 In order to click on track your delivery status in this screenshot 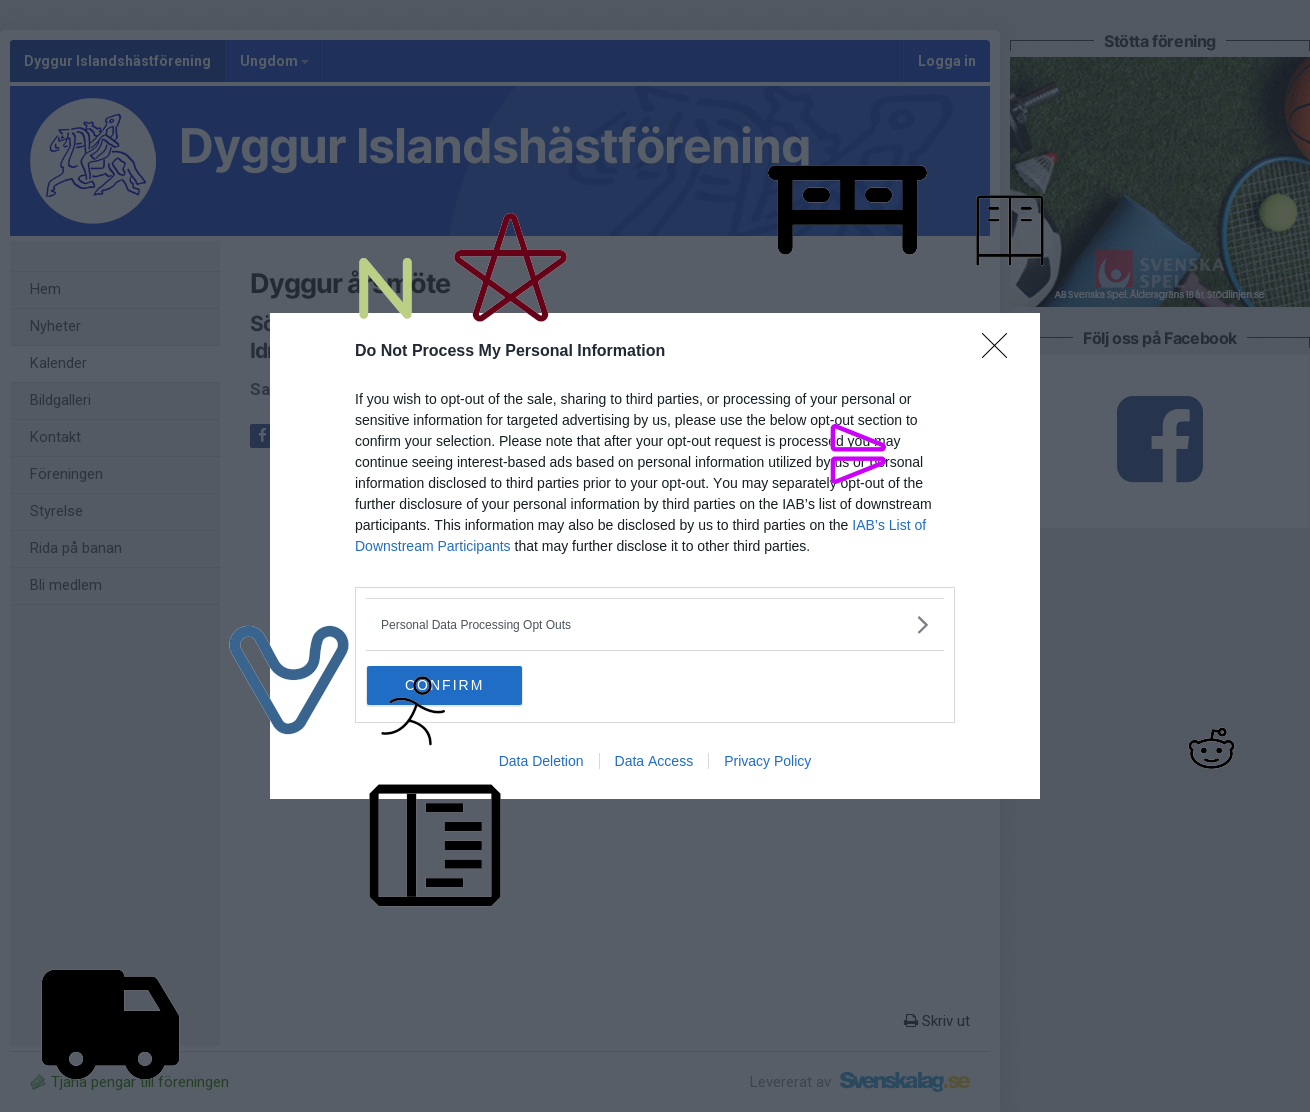, I will do `click(110, 1024)`.